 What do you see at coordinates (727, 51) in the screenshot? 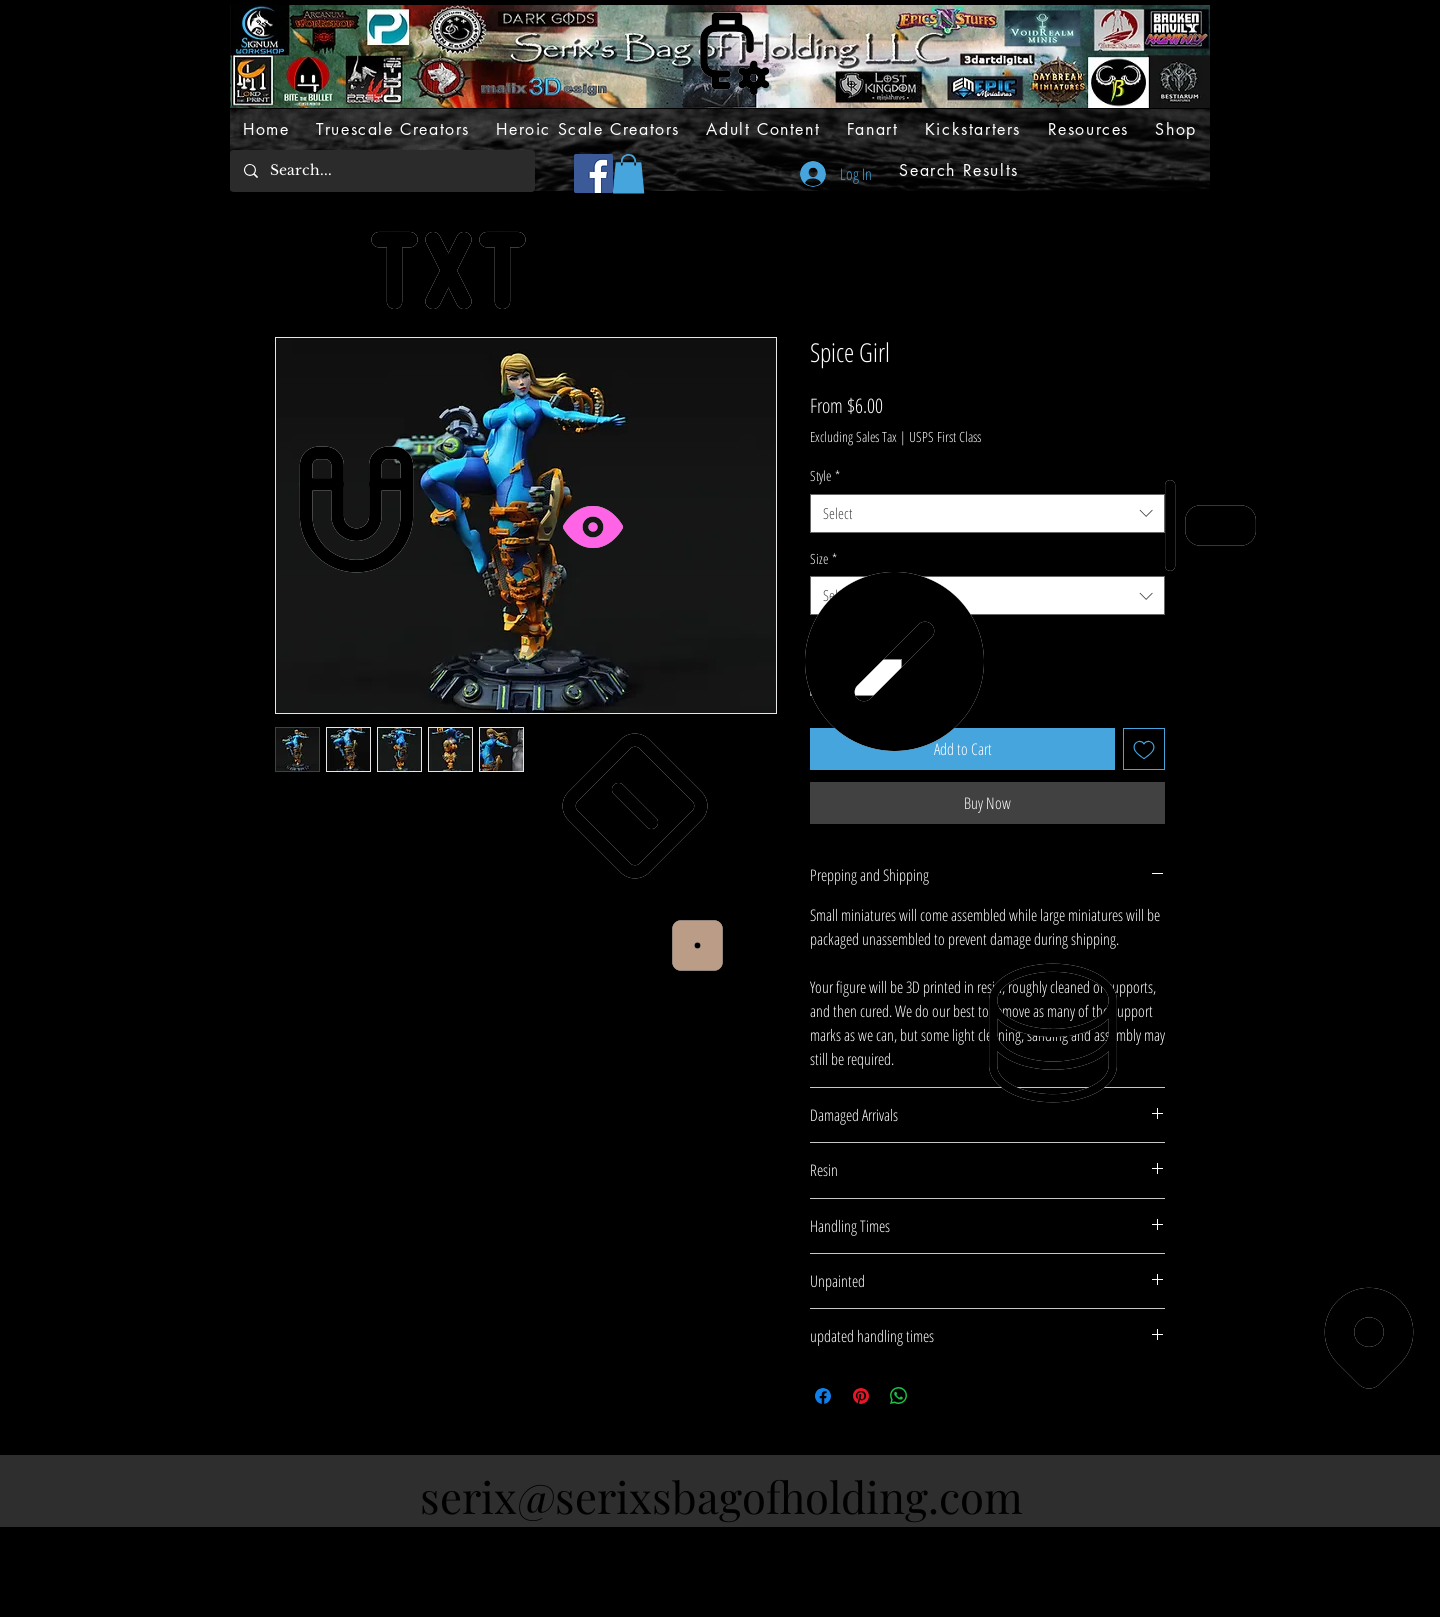
I see `access smartwatch settings` at bounding box center [727, 51].